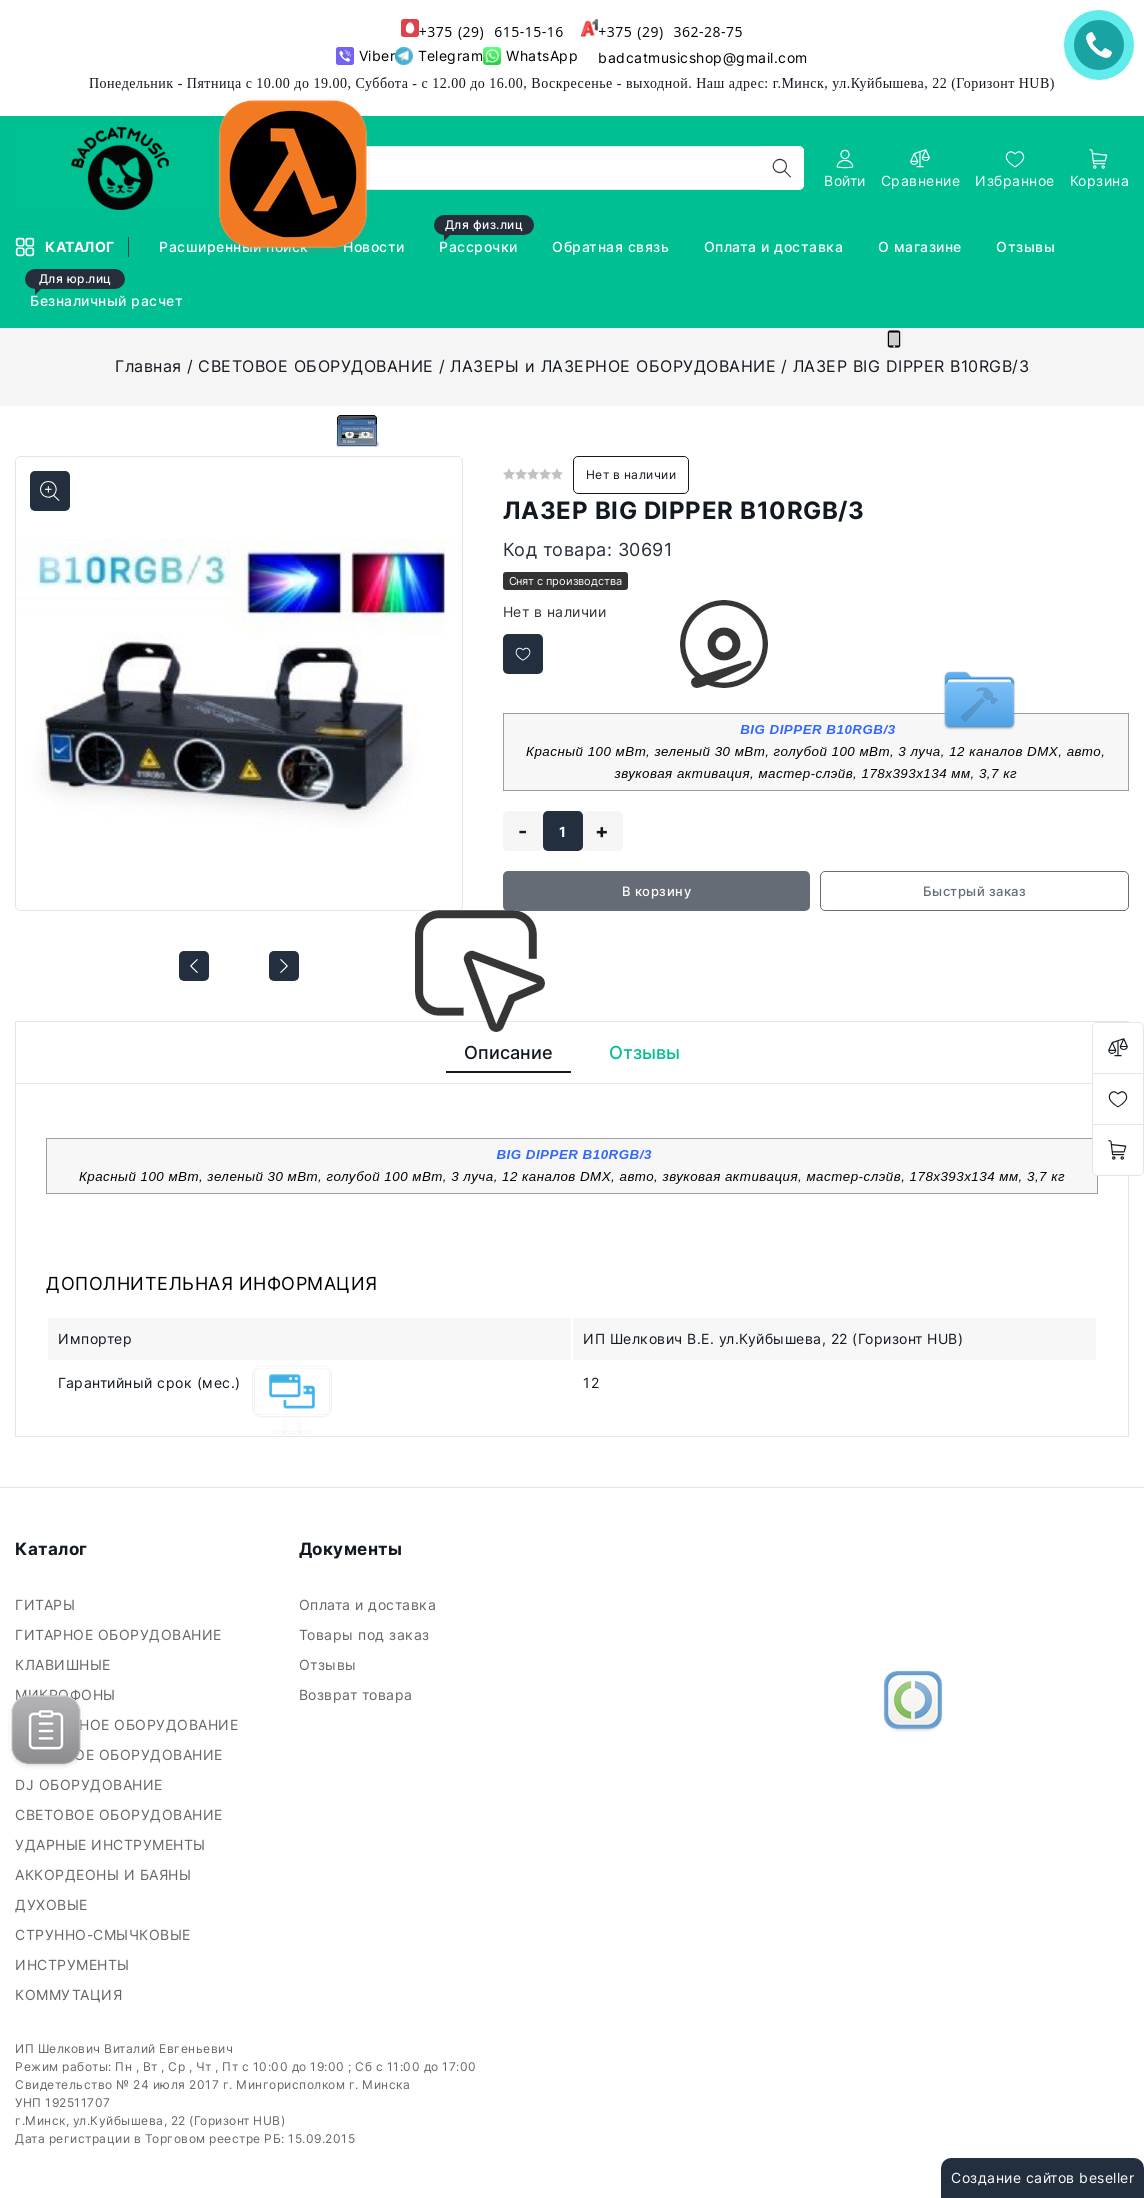  What do you see at coordinates (293, 174) in the screenshot?
I see `launch half-life game` at bounding box center [293, 174].